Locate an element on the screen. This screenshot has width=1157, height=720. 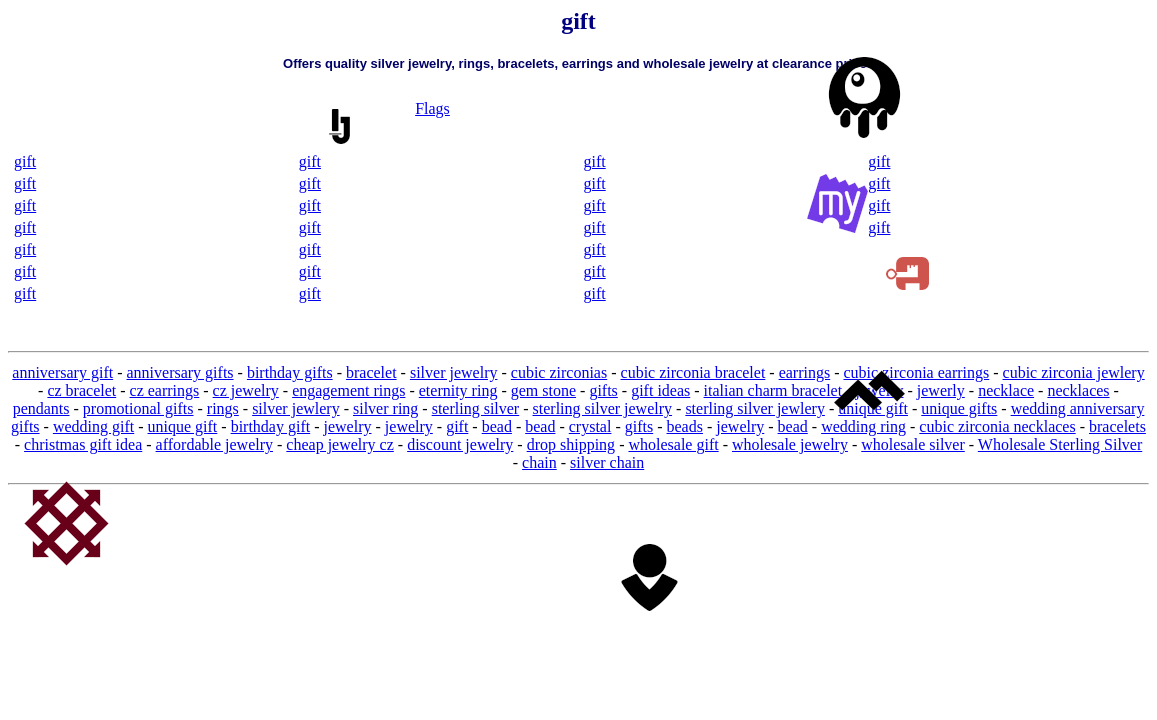
open BookMyShow app is located at coordinates (837, 203).